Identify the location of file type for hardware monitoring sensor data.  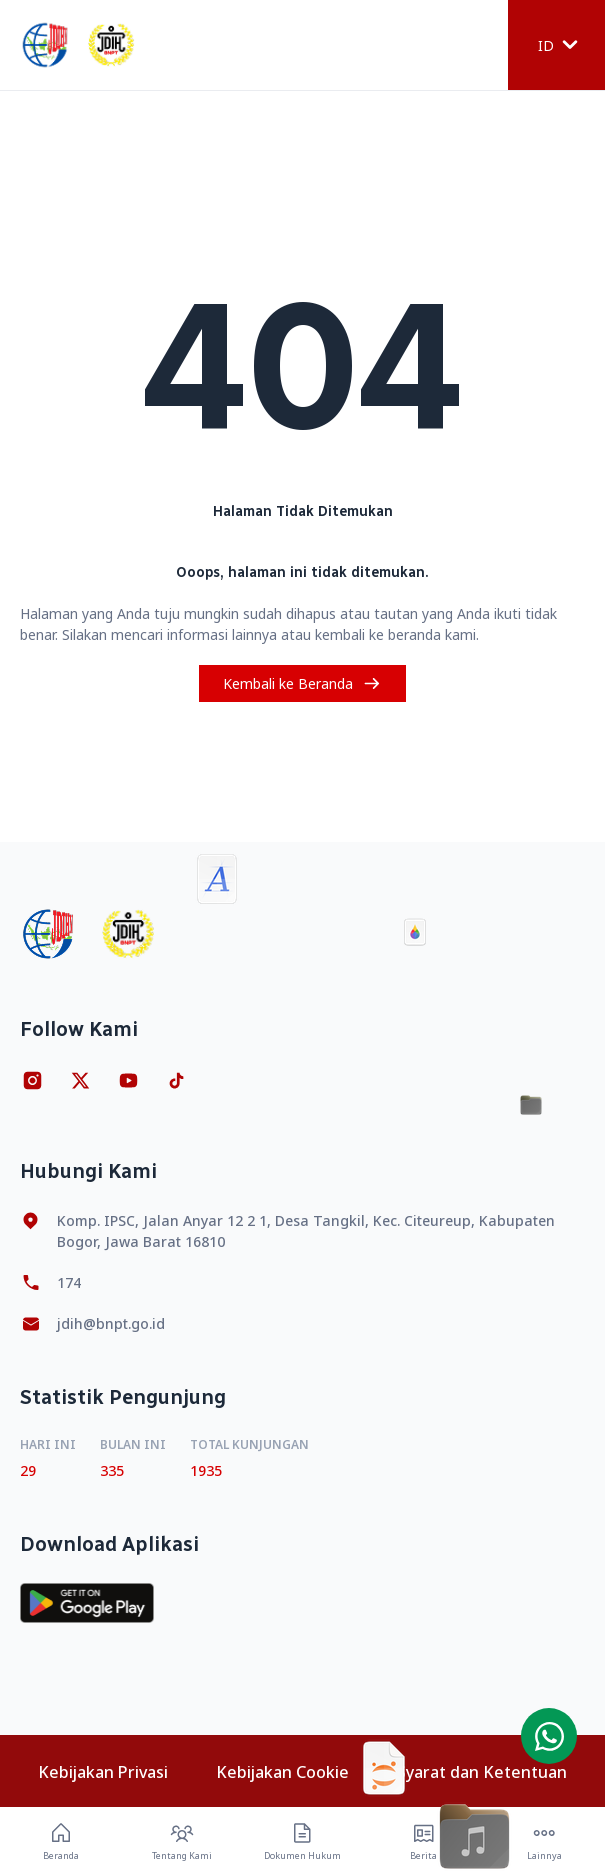
(415, 932).